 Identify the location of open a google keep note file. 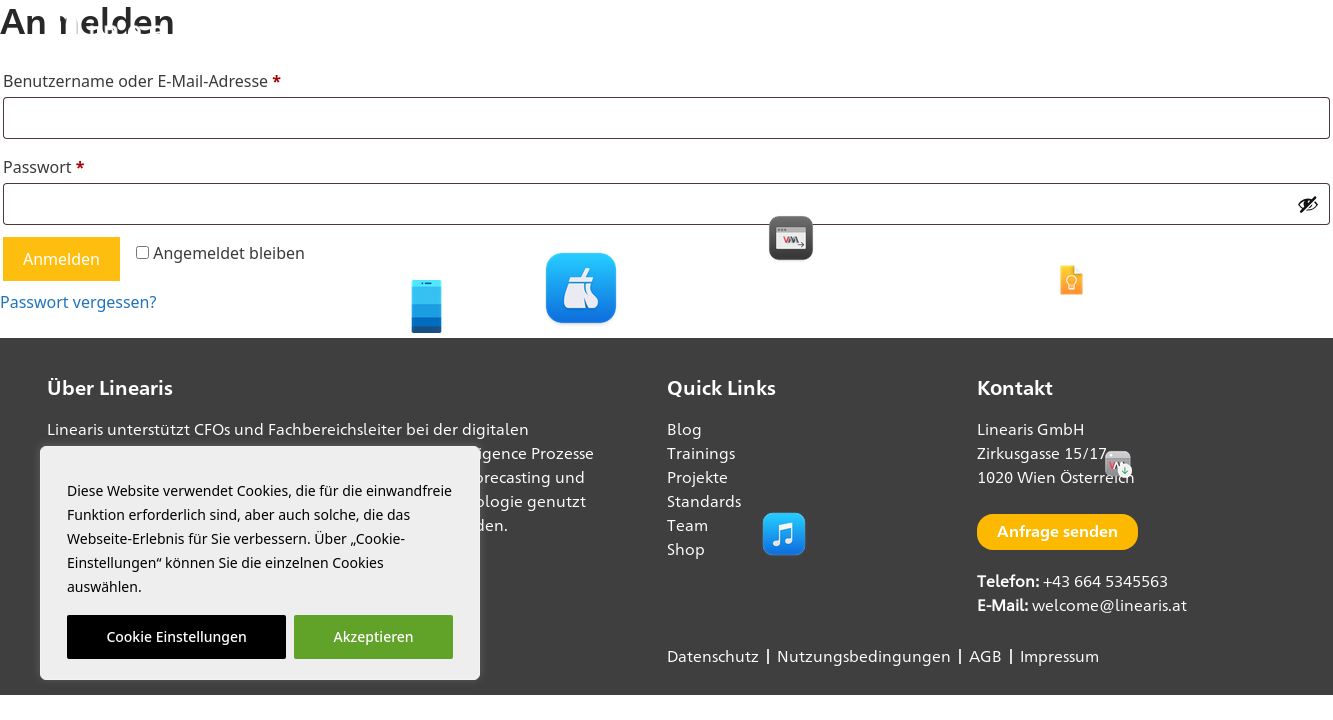
(1071, 280).